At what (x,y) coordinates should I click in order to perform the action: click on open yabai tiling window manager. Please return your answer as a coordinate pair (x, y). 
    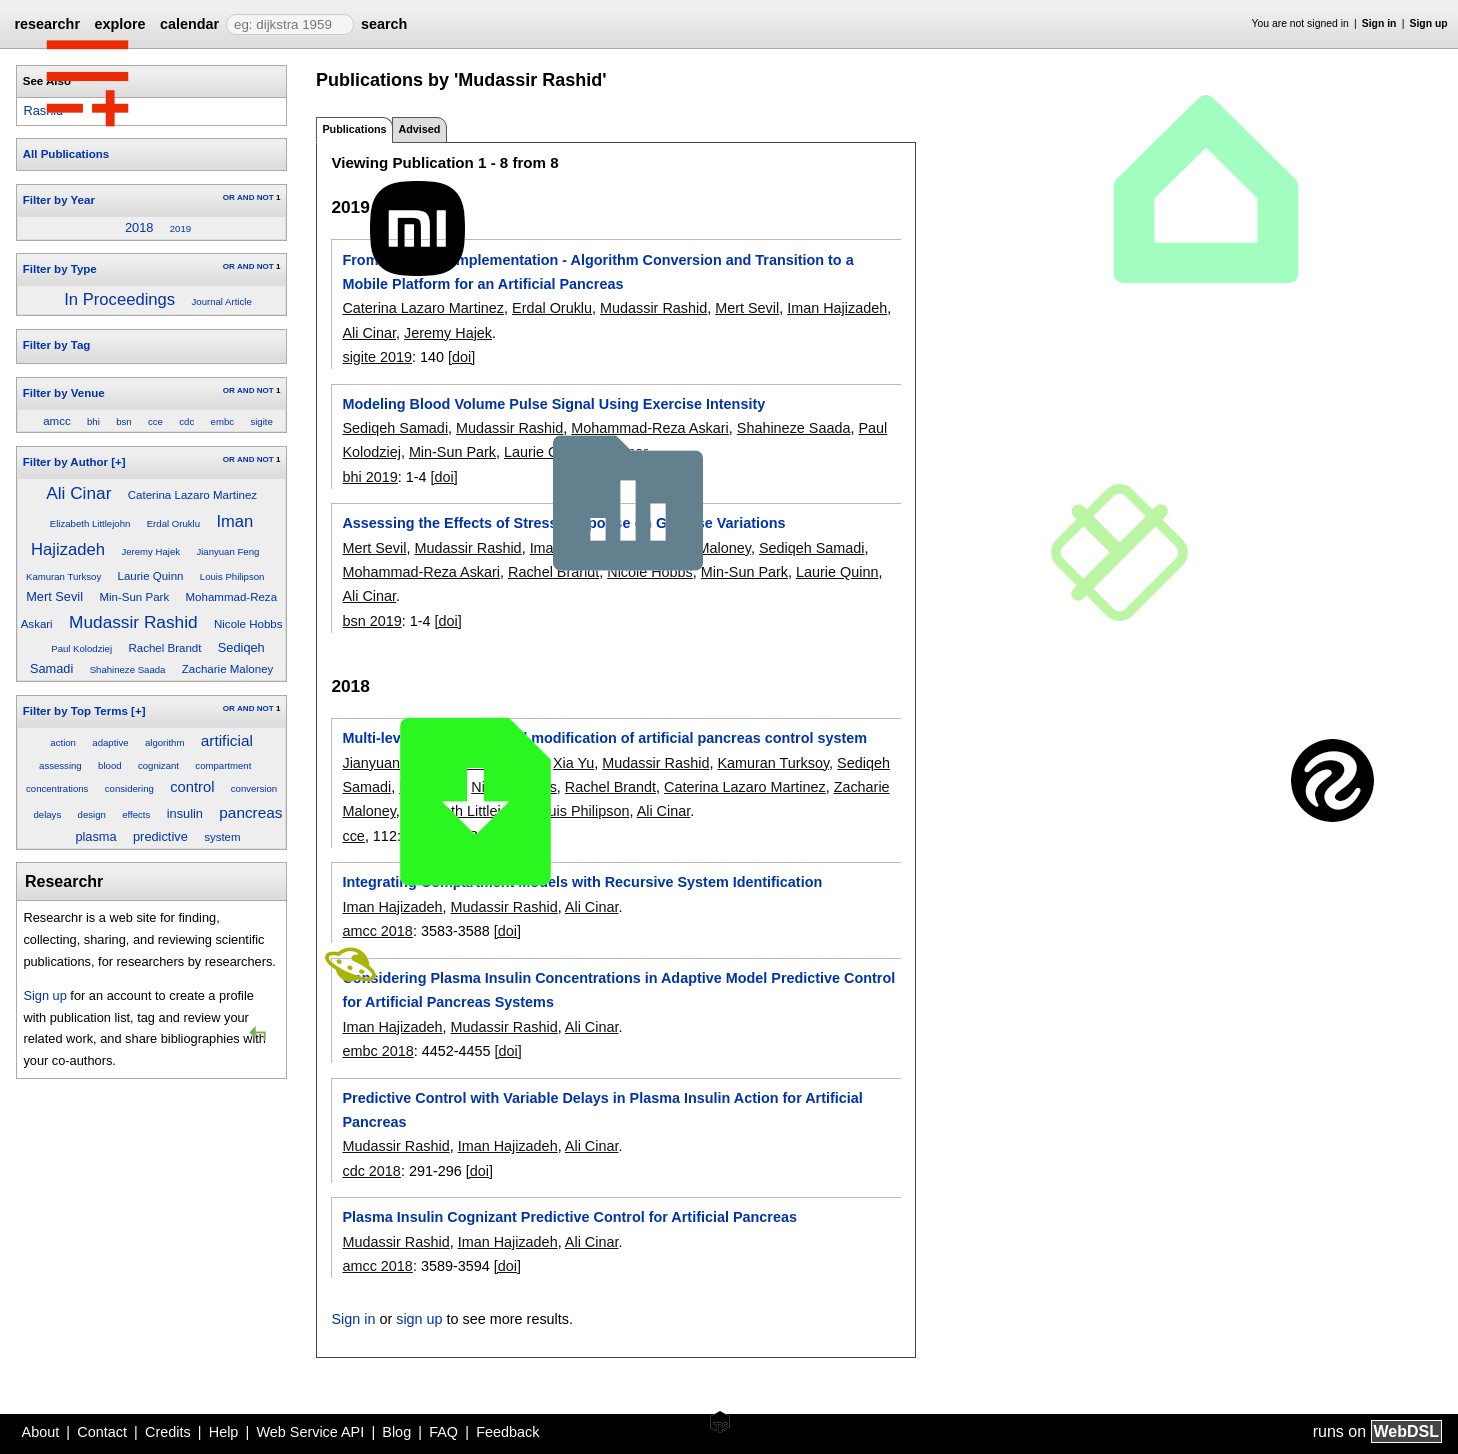
    Looking at the image, I should click on (1119, 552).